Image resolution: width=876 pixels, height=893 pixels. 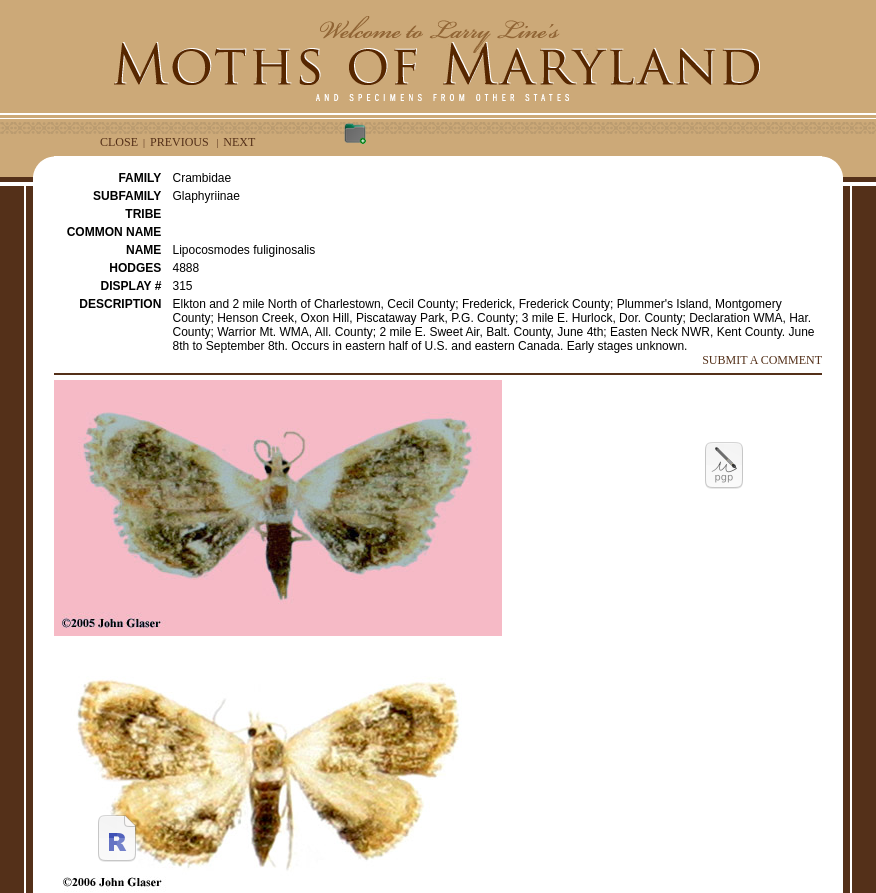 I want to click on an R programming language source file, so click(x=117, y=838).